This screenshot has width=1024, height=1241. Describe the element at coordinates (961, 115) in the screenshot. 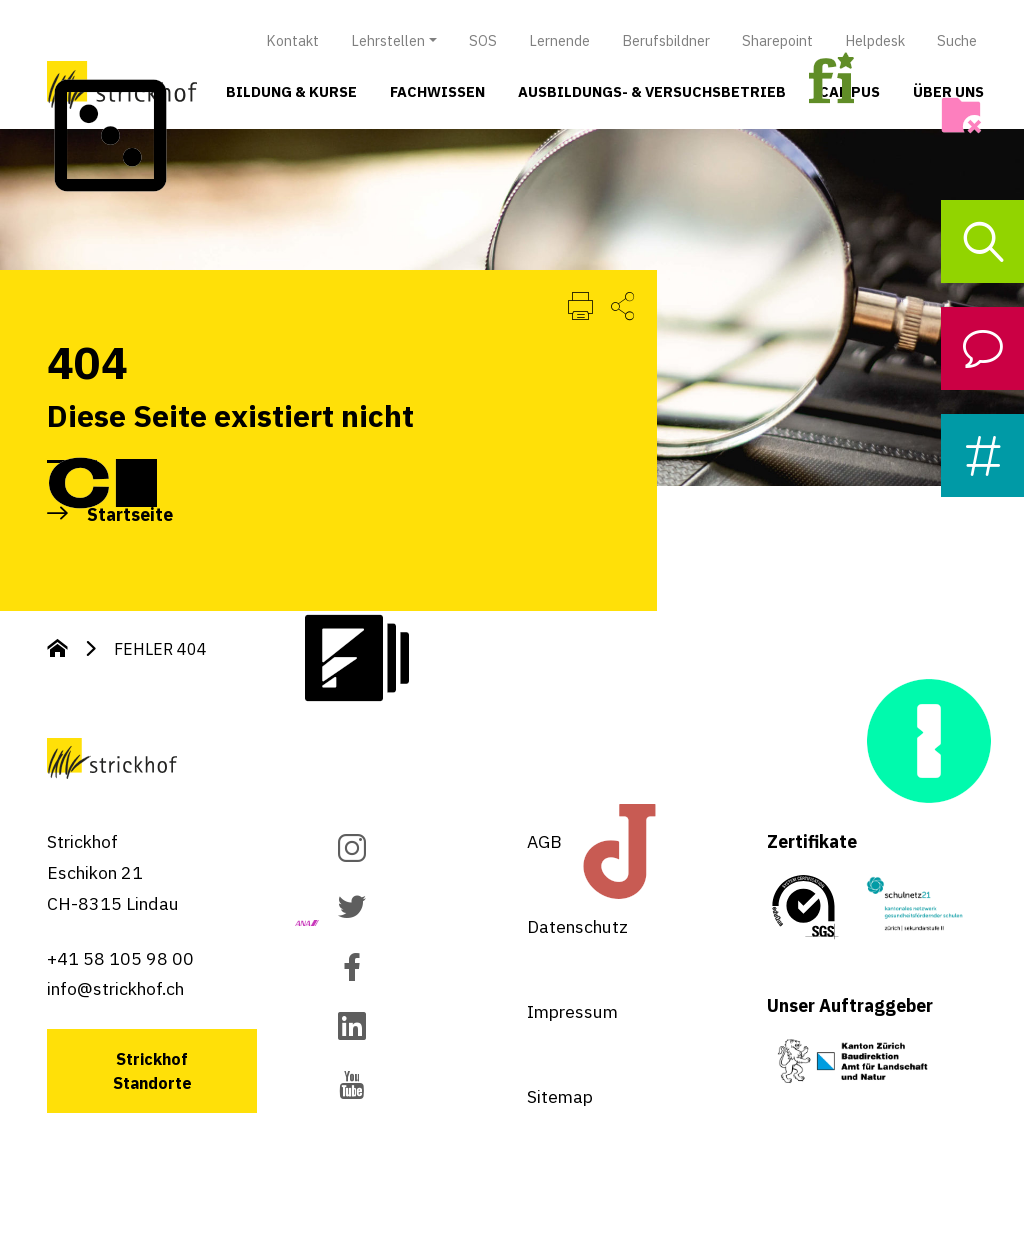

I see `delete a folder` at that location.